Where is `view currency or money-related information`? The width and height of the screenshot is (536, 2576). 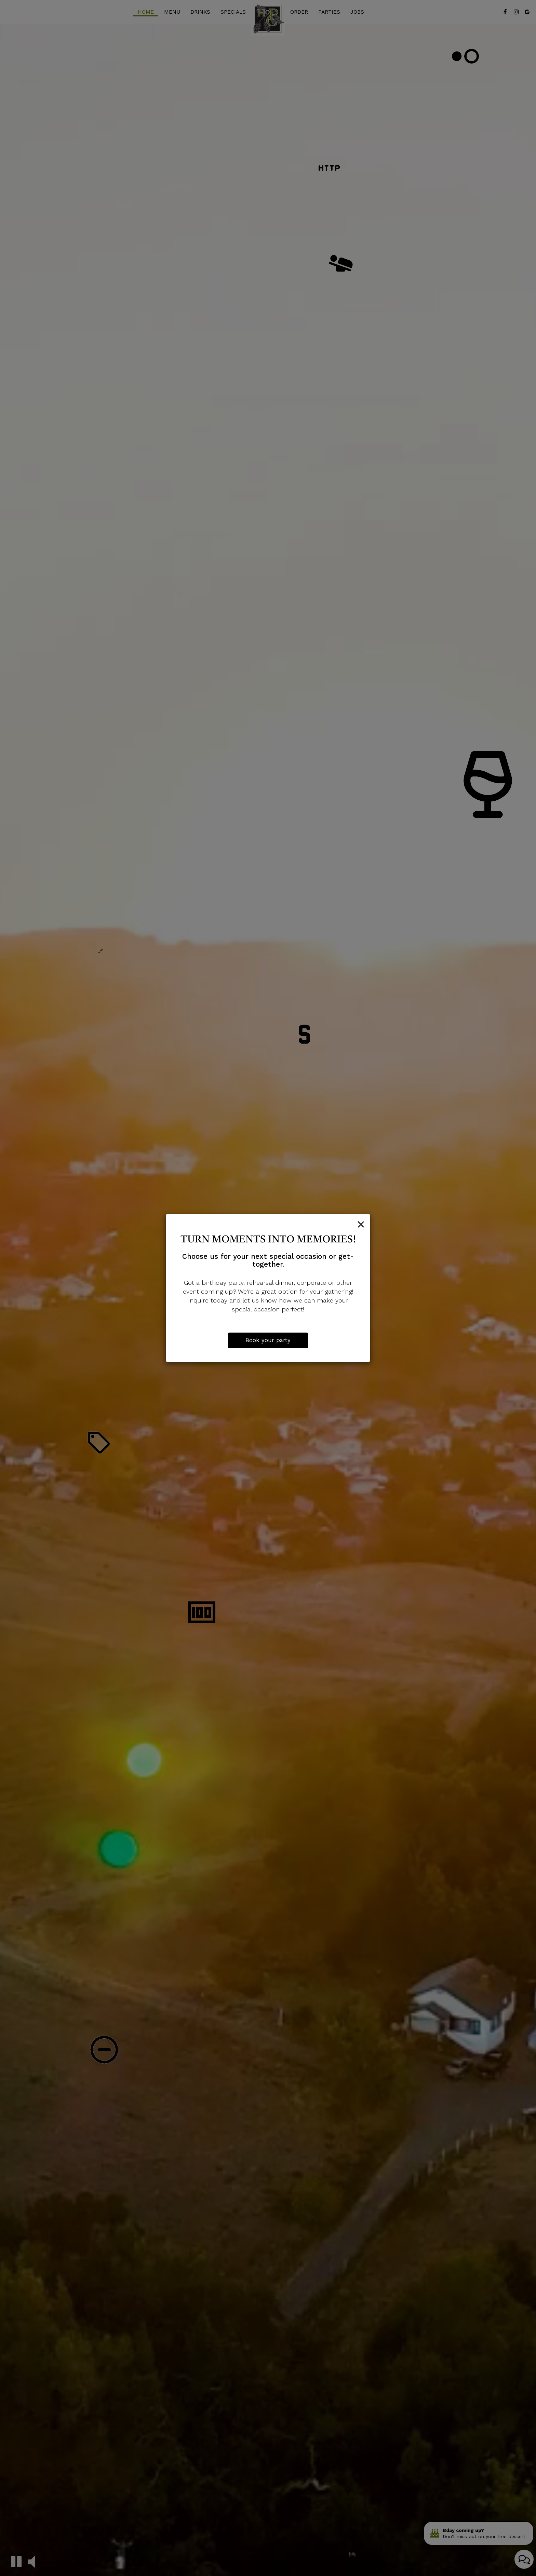 view currency or money-related information is located at coordinates (202, 1612).